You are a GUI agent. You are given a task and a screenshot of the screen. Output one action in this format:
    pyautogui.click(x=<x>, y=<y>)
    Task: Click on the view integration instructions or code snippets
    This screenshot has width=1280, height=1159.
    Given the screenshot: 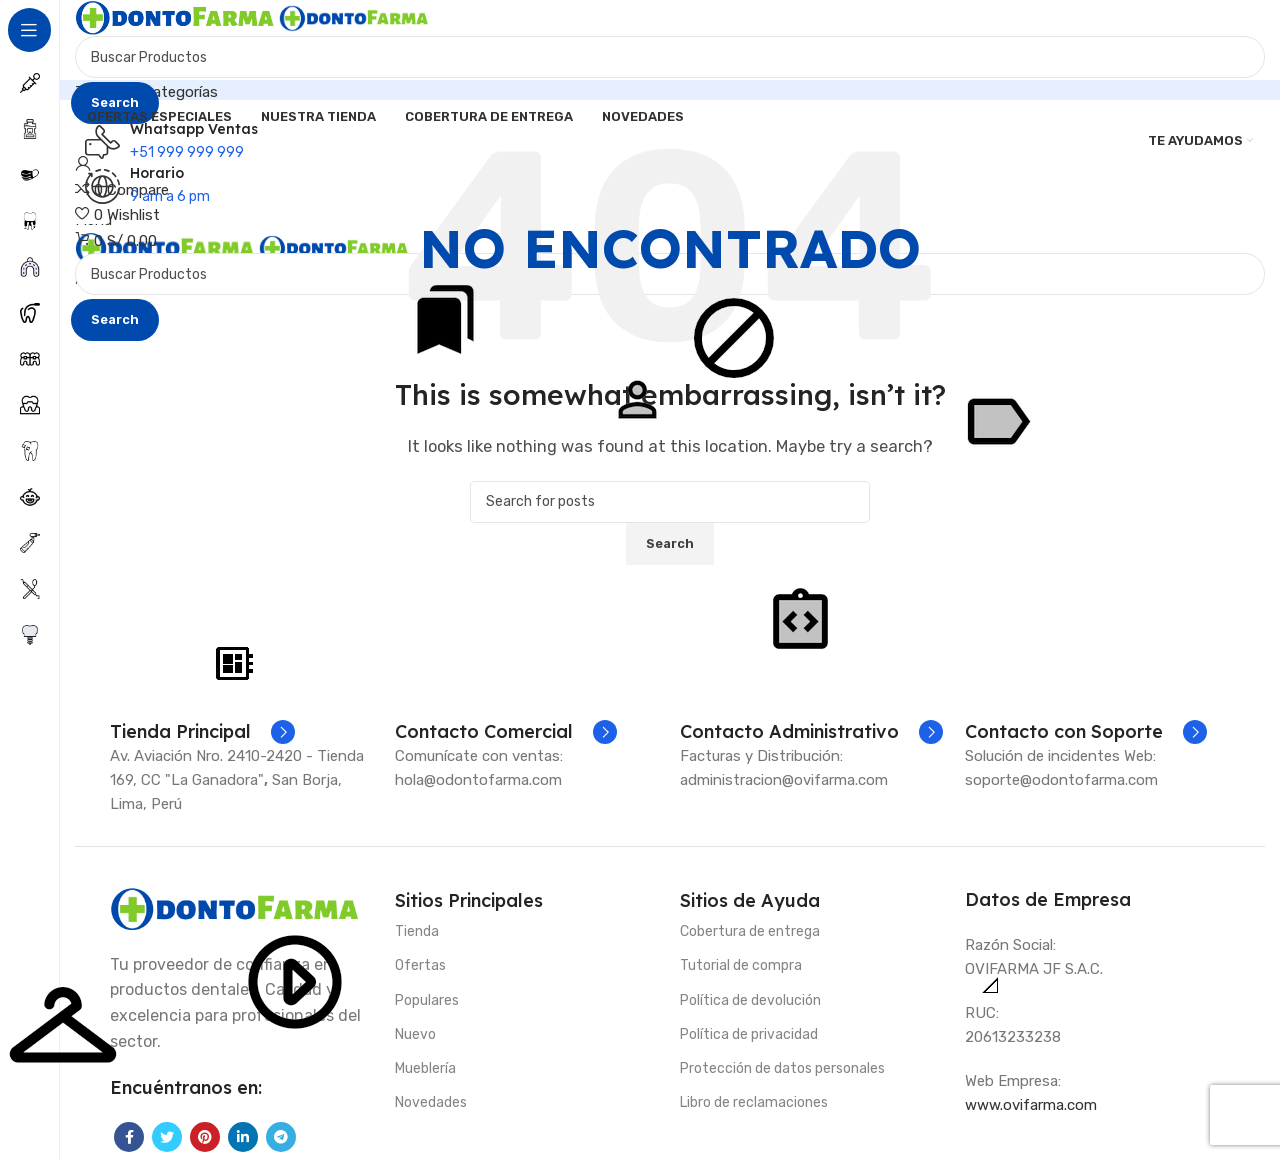 What is the action you would take?
    pyautogui.click(x=800, y=621)
    